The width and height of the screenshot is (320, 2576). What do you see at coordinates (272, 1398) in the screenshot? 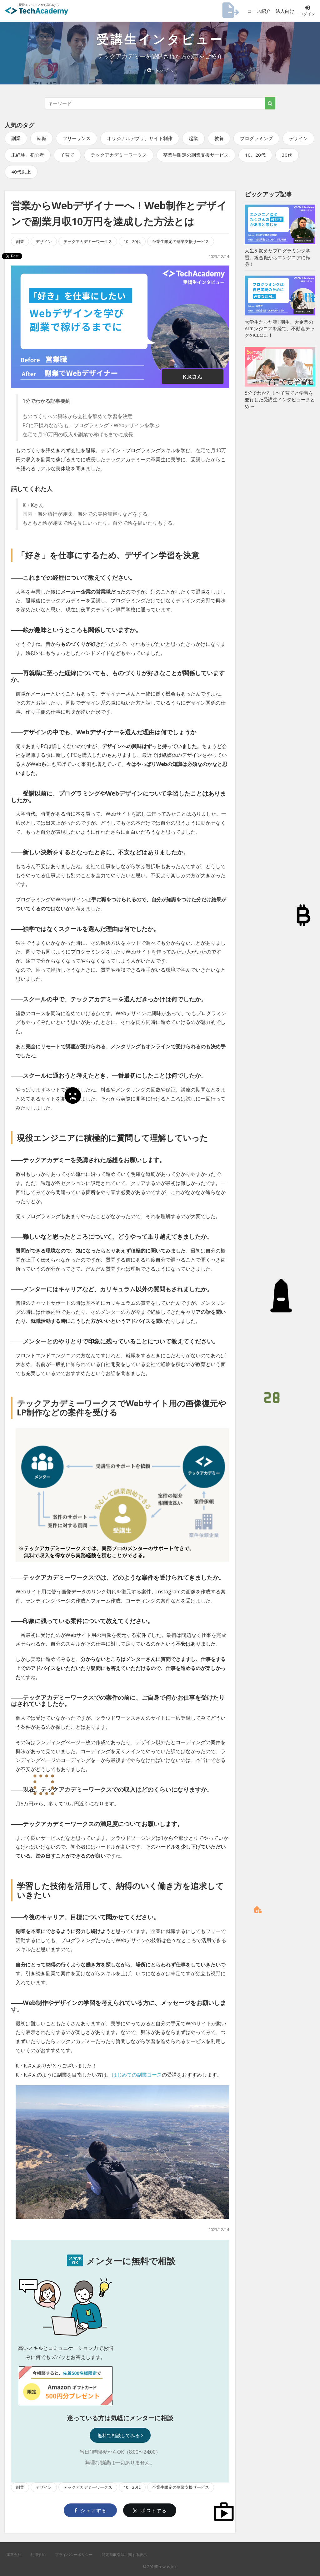
I see `indicates day 28 on a calendar` at bounding box center [272, 1398].